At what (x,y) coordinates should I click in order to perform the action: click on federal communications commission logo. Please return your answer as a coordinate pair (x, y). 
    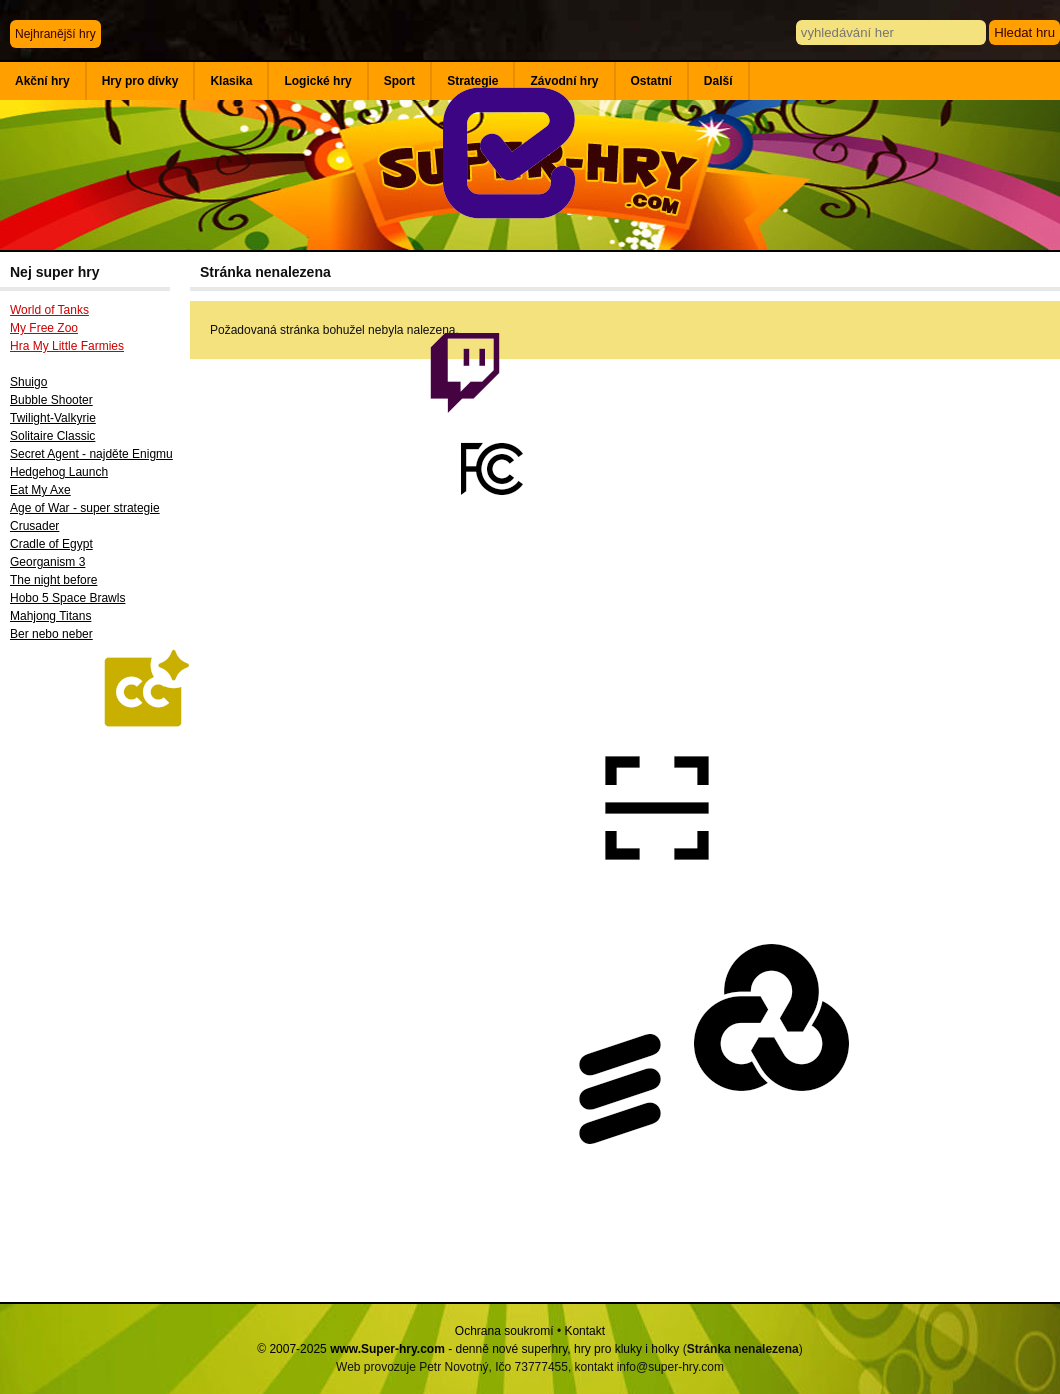
    Looking at the image, I should click on (492, 469).